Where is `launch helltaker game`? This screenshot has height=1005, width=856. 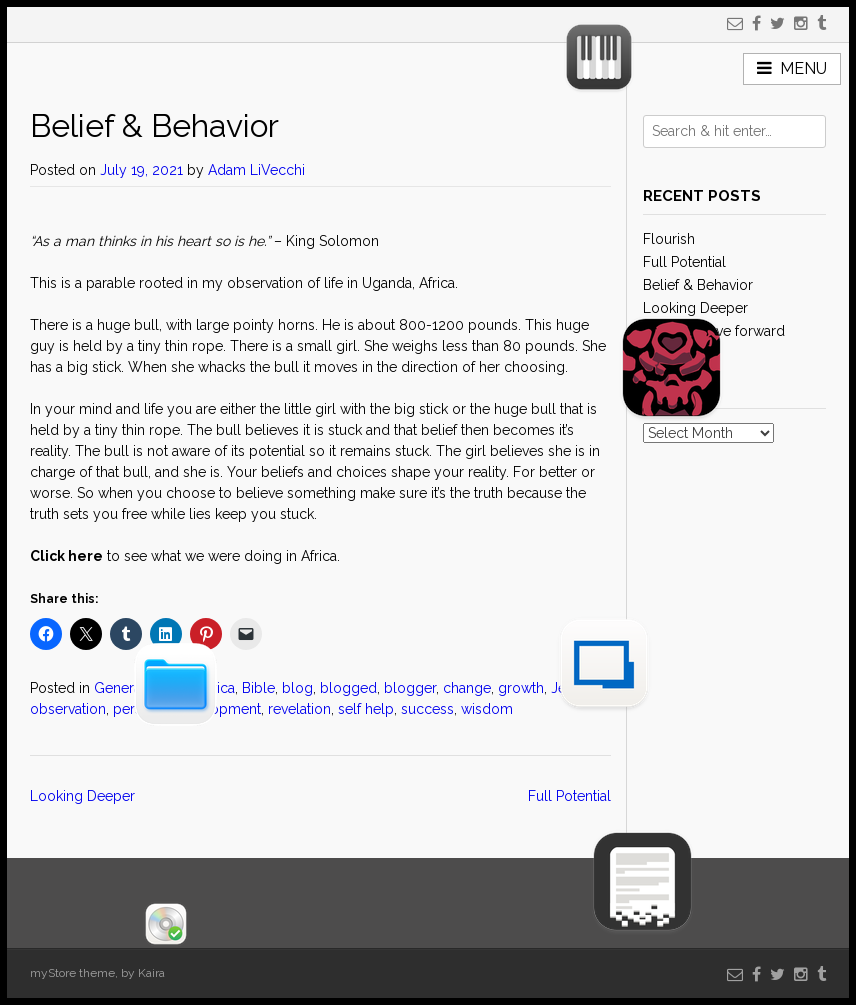
launch helltaker game is located at coordinates (671, 367).